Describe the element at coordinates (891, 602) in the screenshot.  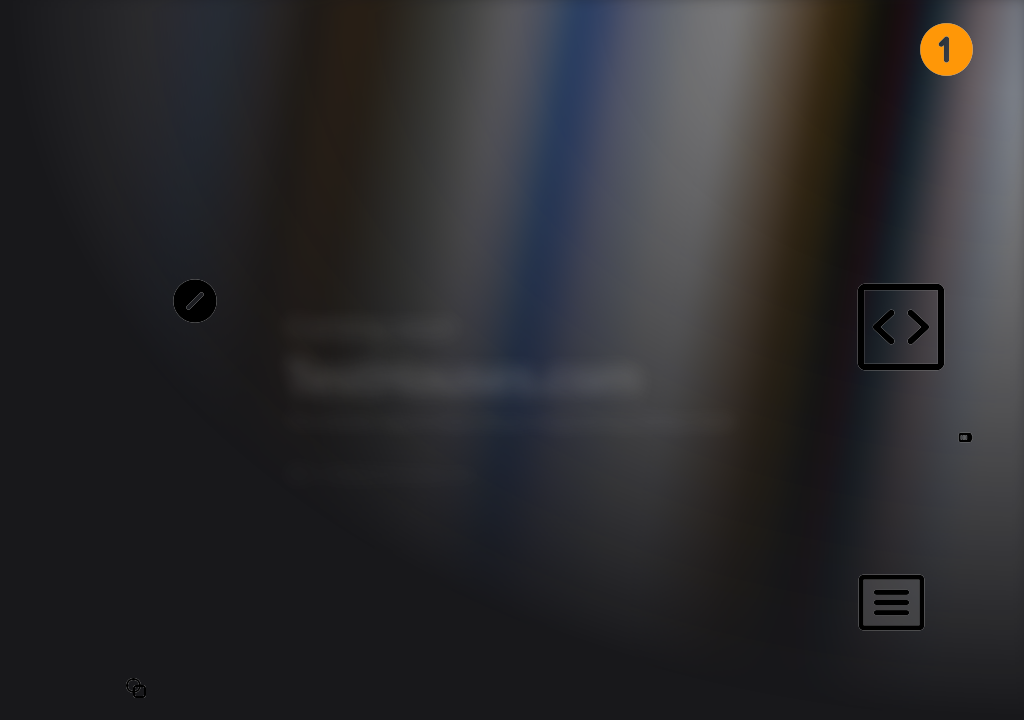
I see `view article or document content` at that location.